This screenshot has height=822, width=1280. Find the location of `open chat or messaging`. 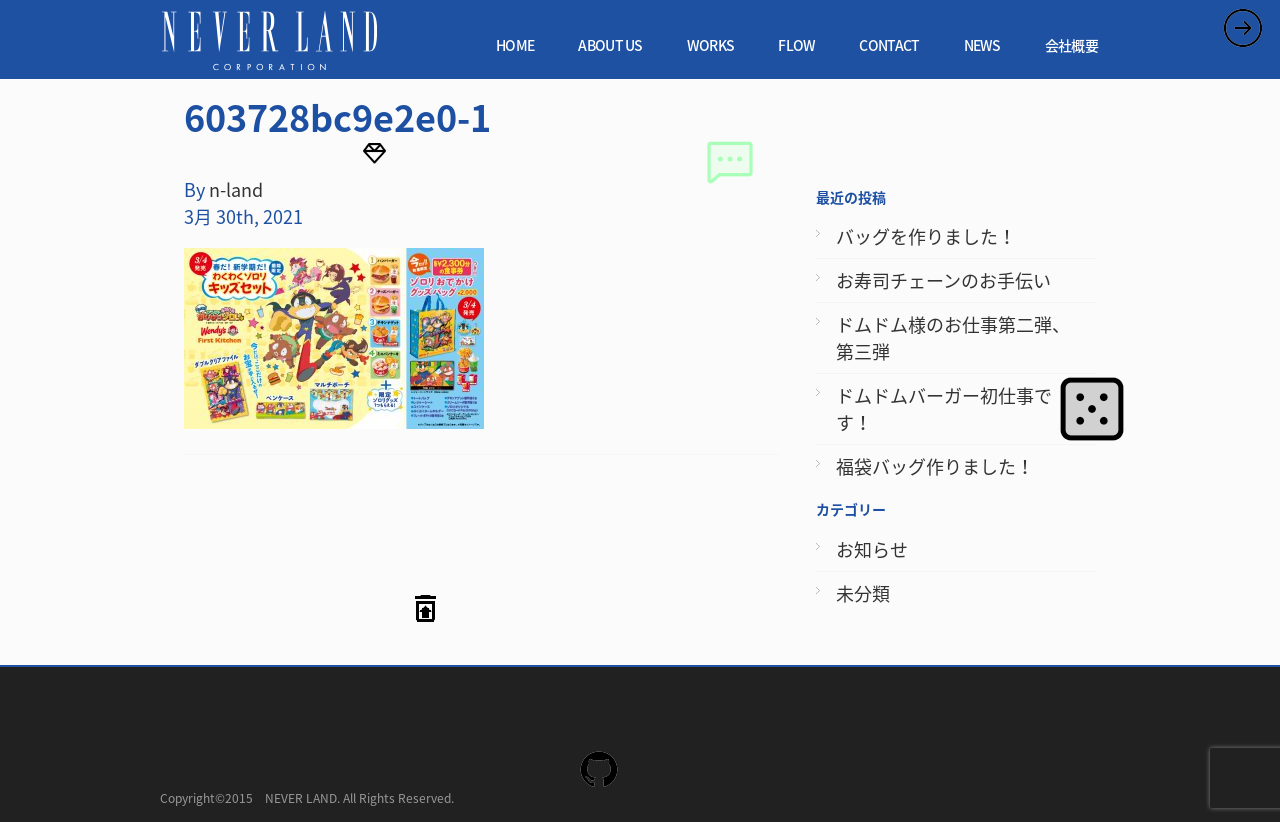

open chat or messaging is located at coordinates (730, 159).